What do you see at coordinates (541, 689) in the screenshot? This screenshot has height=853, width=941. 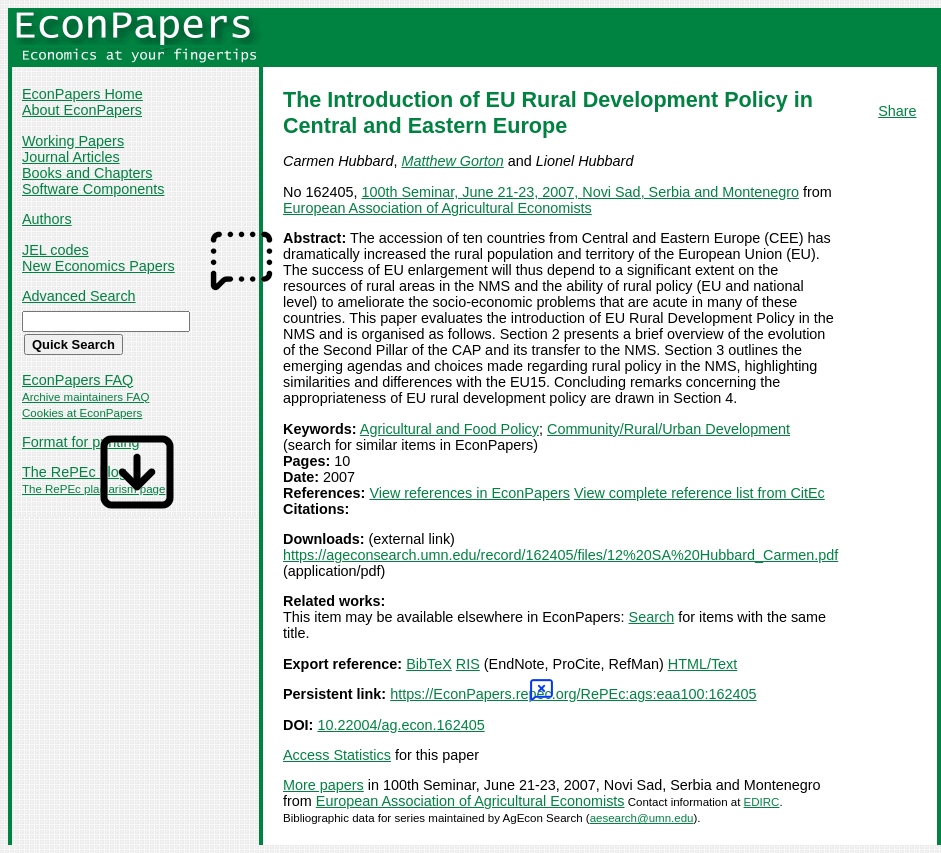 I see `delete a message or conversation` at bounding box center [541, 689].